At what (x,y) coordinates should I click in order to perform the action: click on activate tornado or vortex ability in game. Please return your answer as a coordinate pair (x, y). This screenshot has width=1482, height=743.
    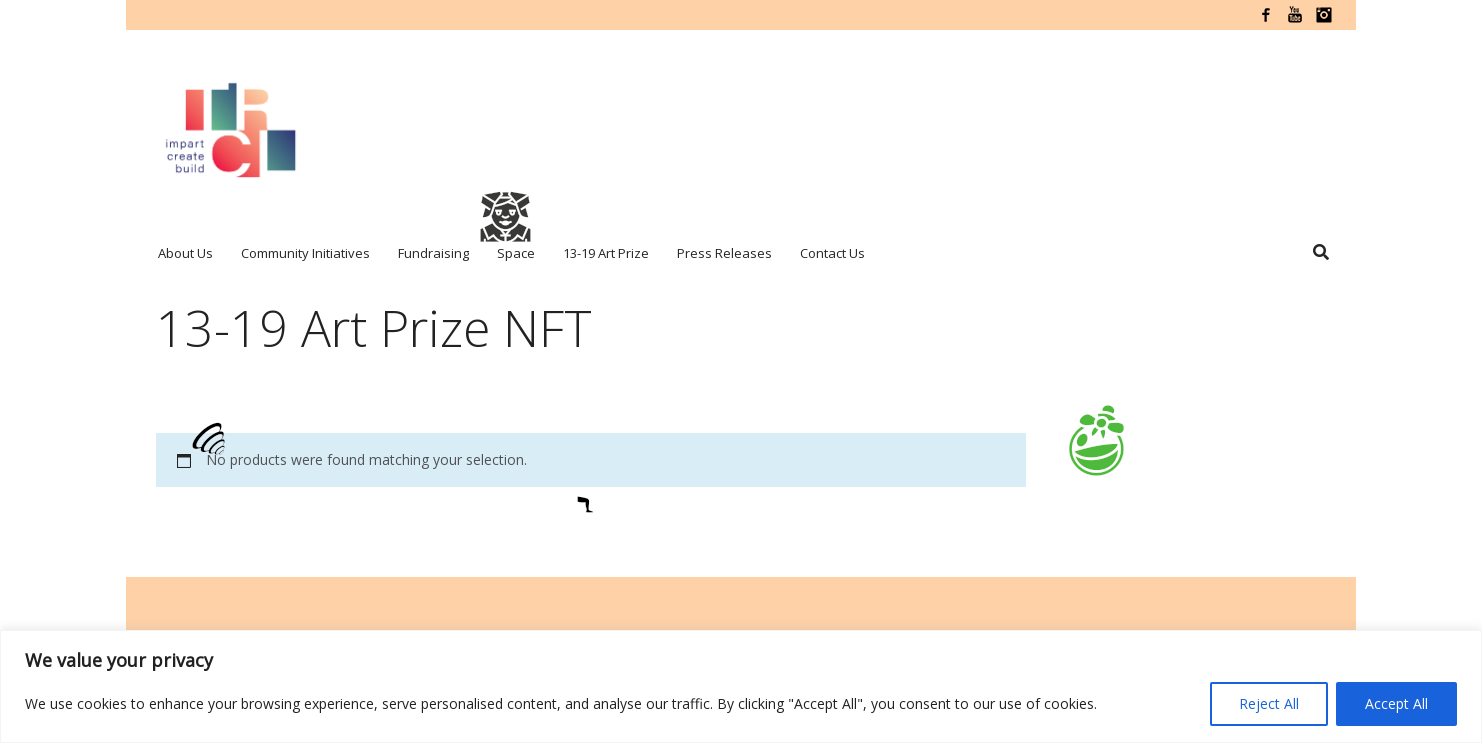
    Looking at the image, I should click on (209, 439).